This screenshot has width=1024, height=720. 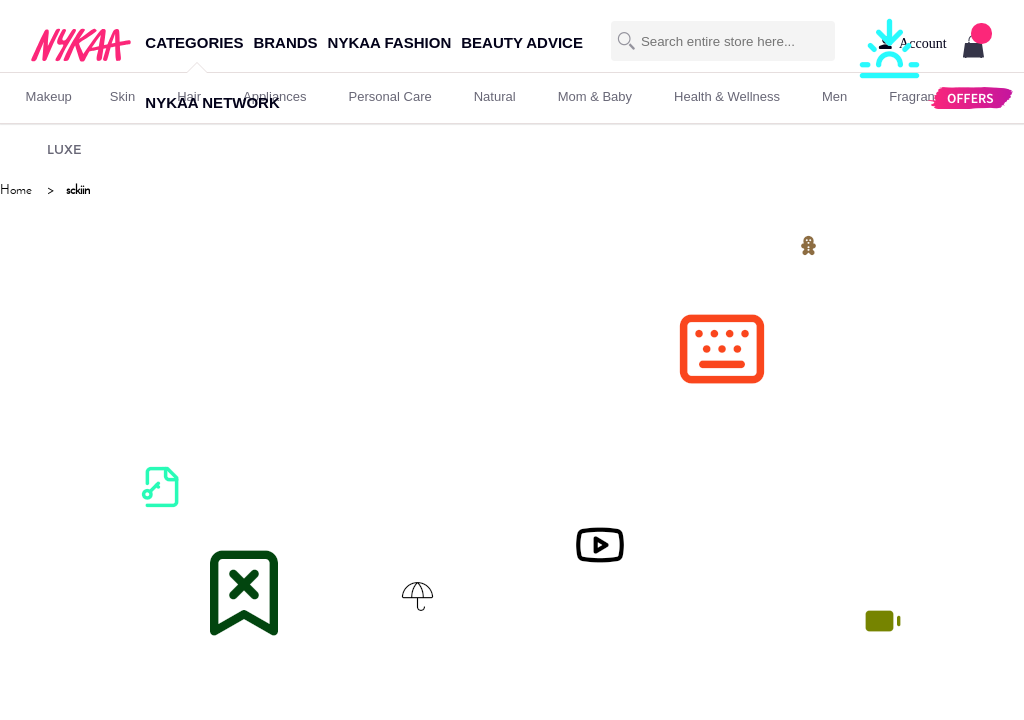 What do you see at coordinates (244, 593) in the screenshot?
I see `remove a bookmark` at bounding box center [244, 593].